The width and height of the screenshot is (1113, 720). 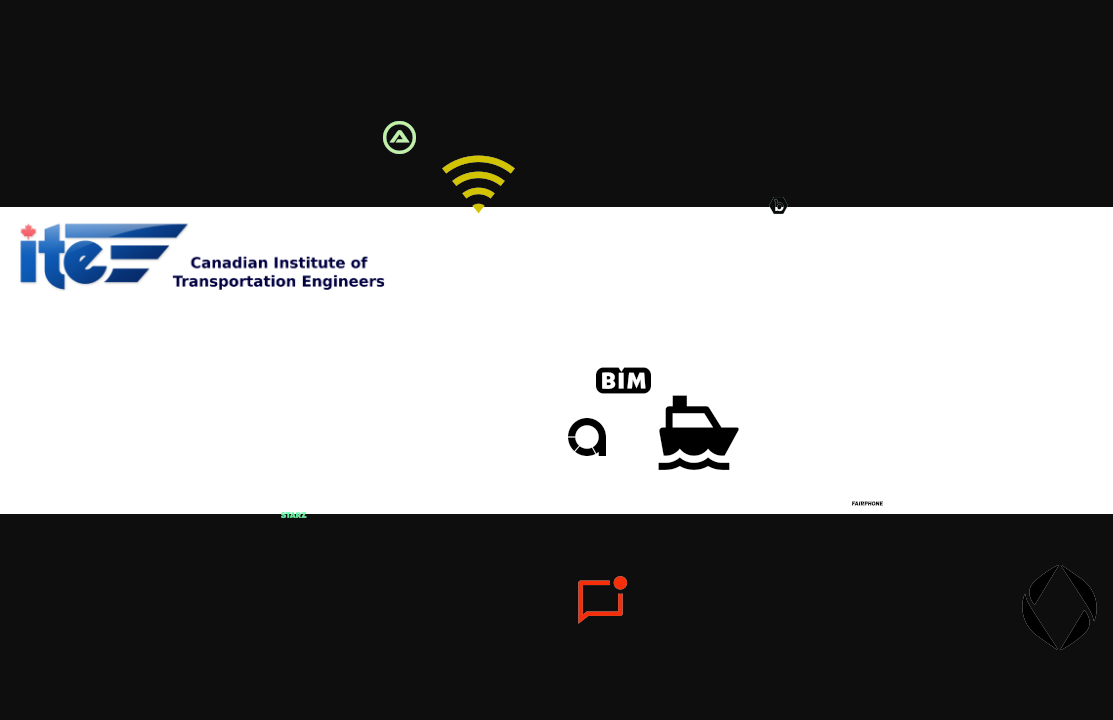 I want to click on ethereum name service (ENS) logo, so click(x=1059, y=607).